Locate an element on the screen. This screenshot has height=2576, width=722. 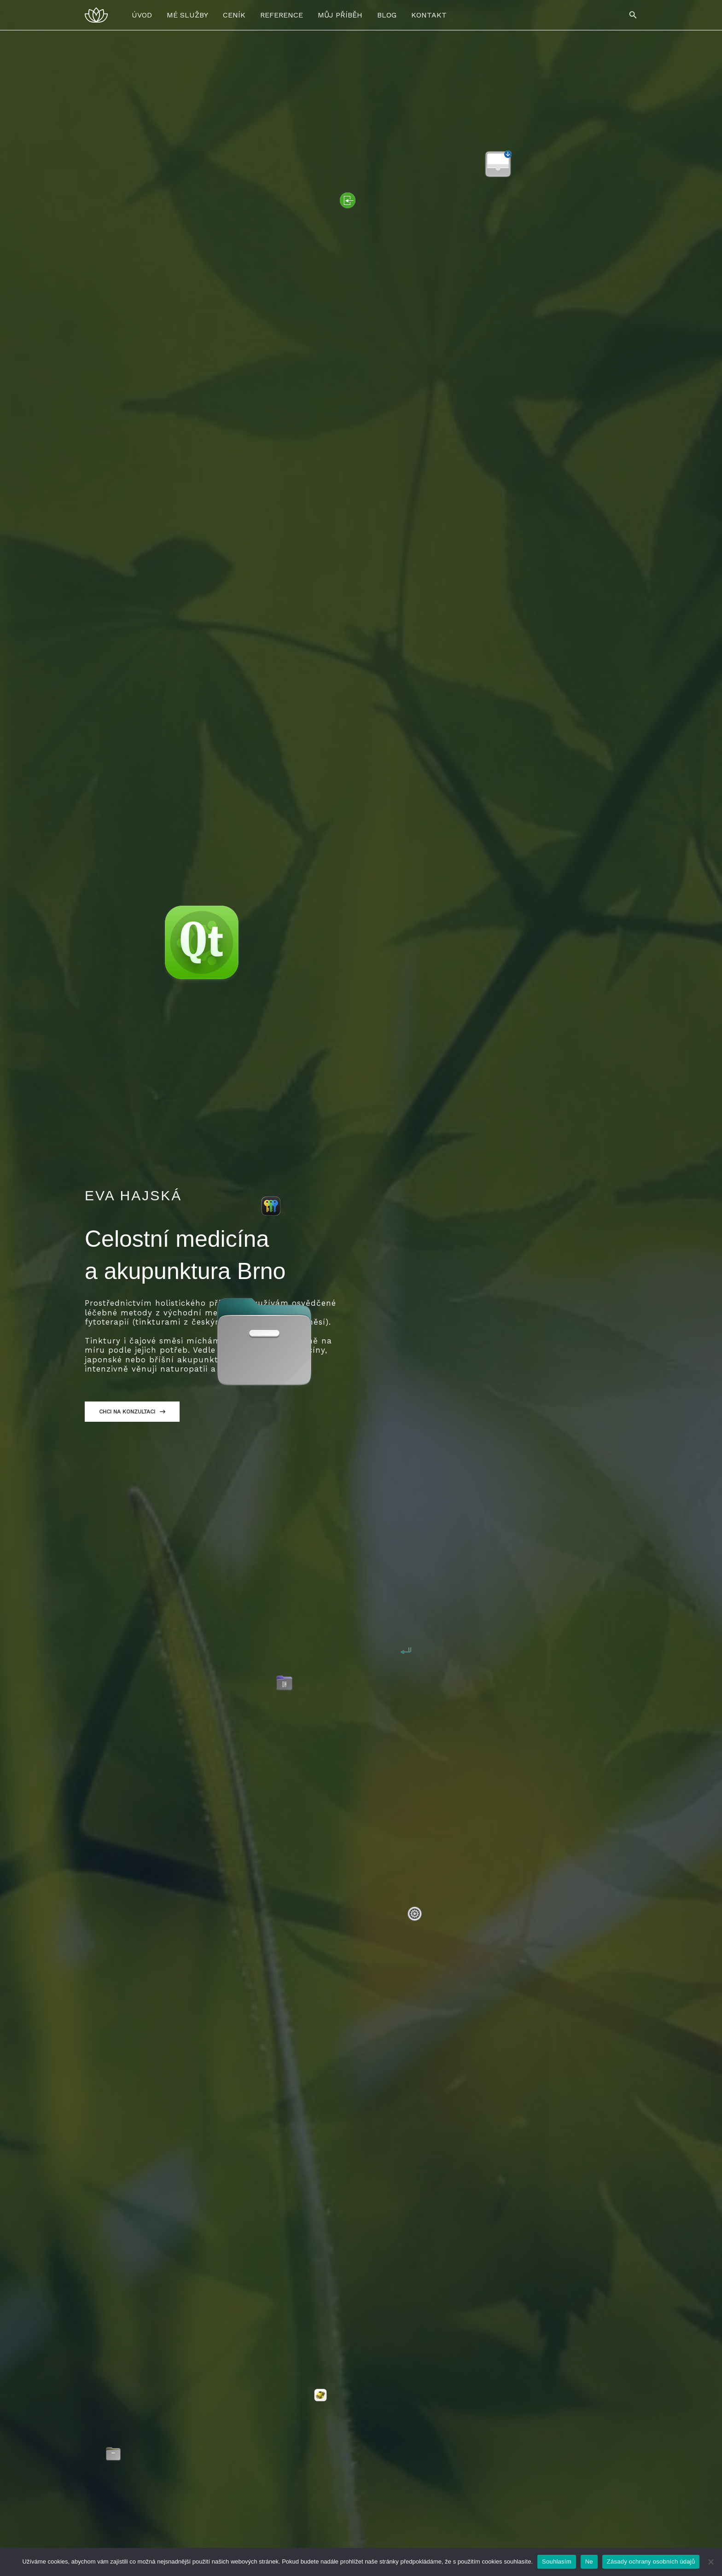
open your email inbox is located at coordinates (498, 164).